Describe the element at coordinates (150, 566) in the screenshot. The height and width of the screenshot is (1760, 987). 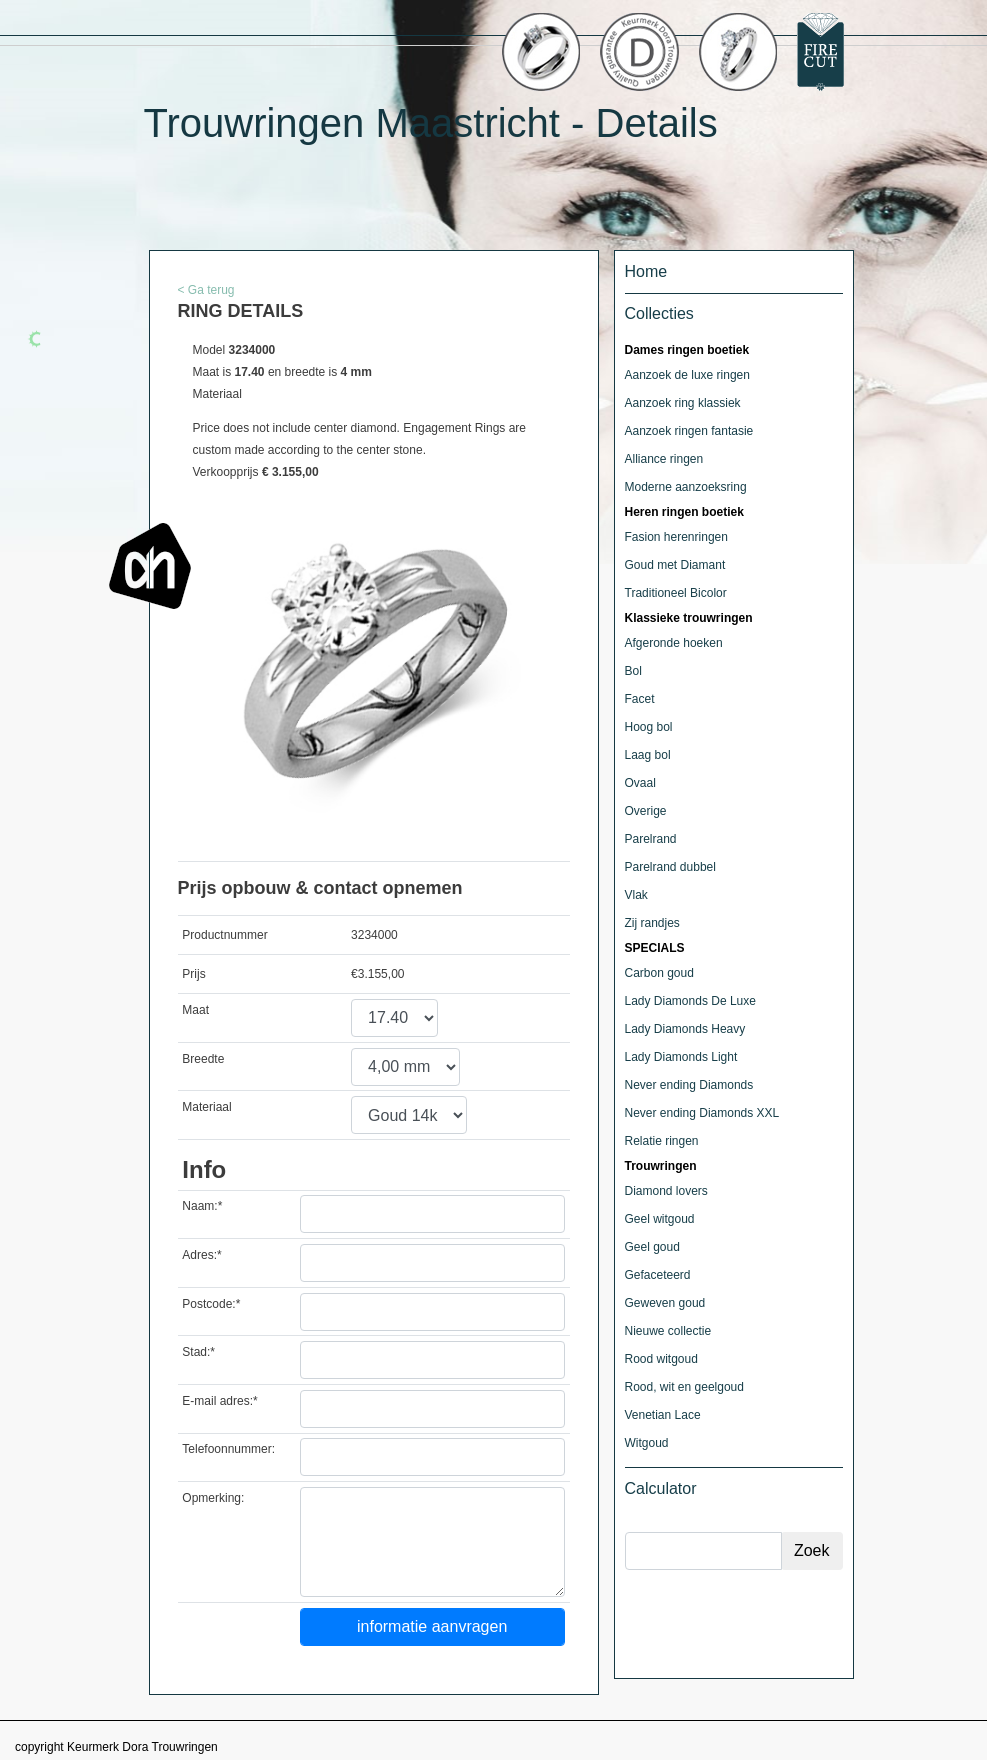
I see `open the Albert Heijn grocery store app` at that location.